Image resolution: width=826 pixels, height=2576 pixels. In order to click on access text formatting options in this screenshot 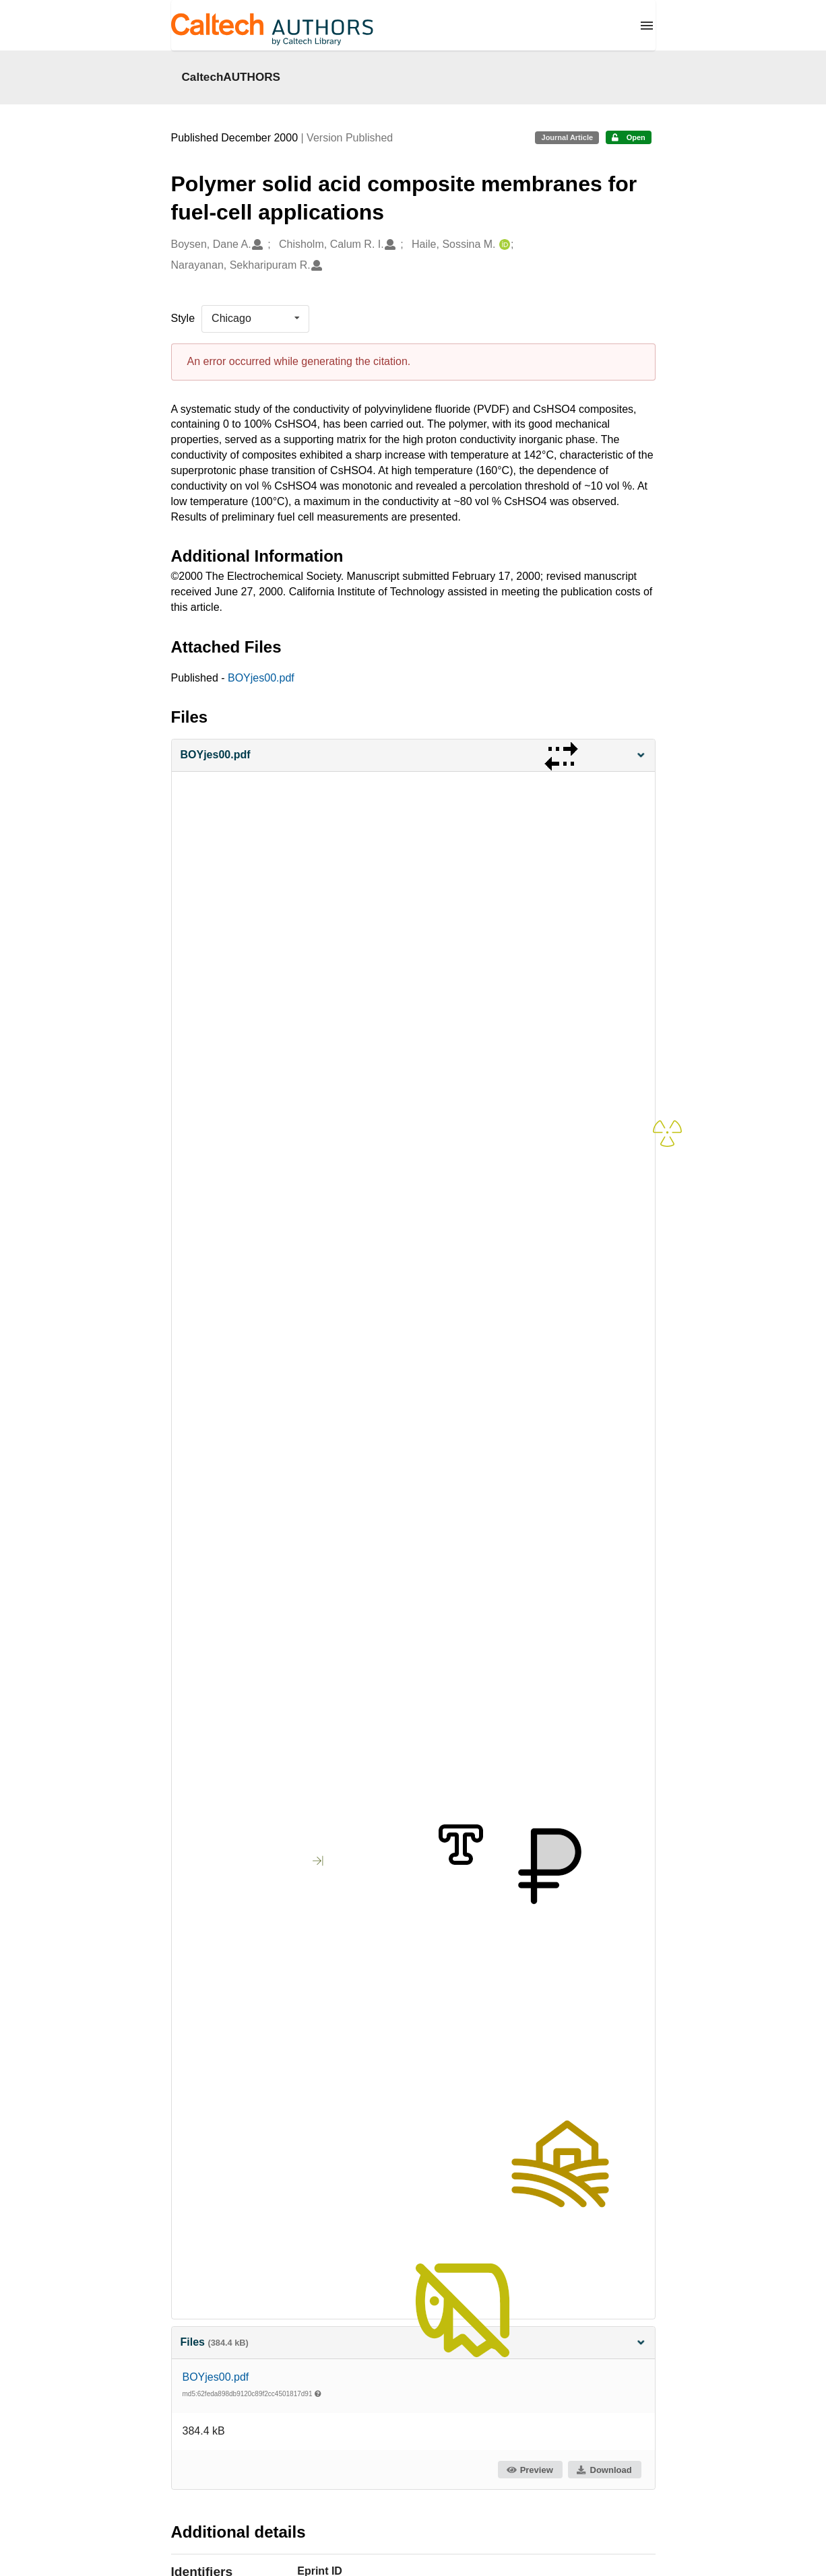, I will do `click(461, 1845)`.